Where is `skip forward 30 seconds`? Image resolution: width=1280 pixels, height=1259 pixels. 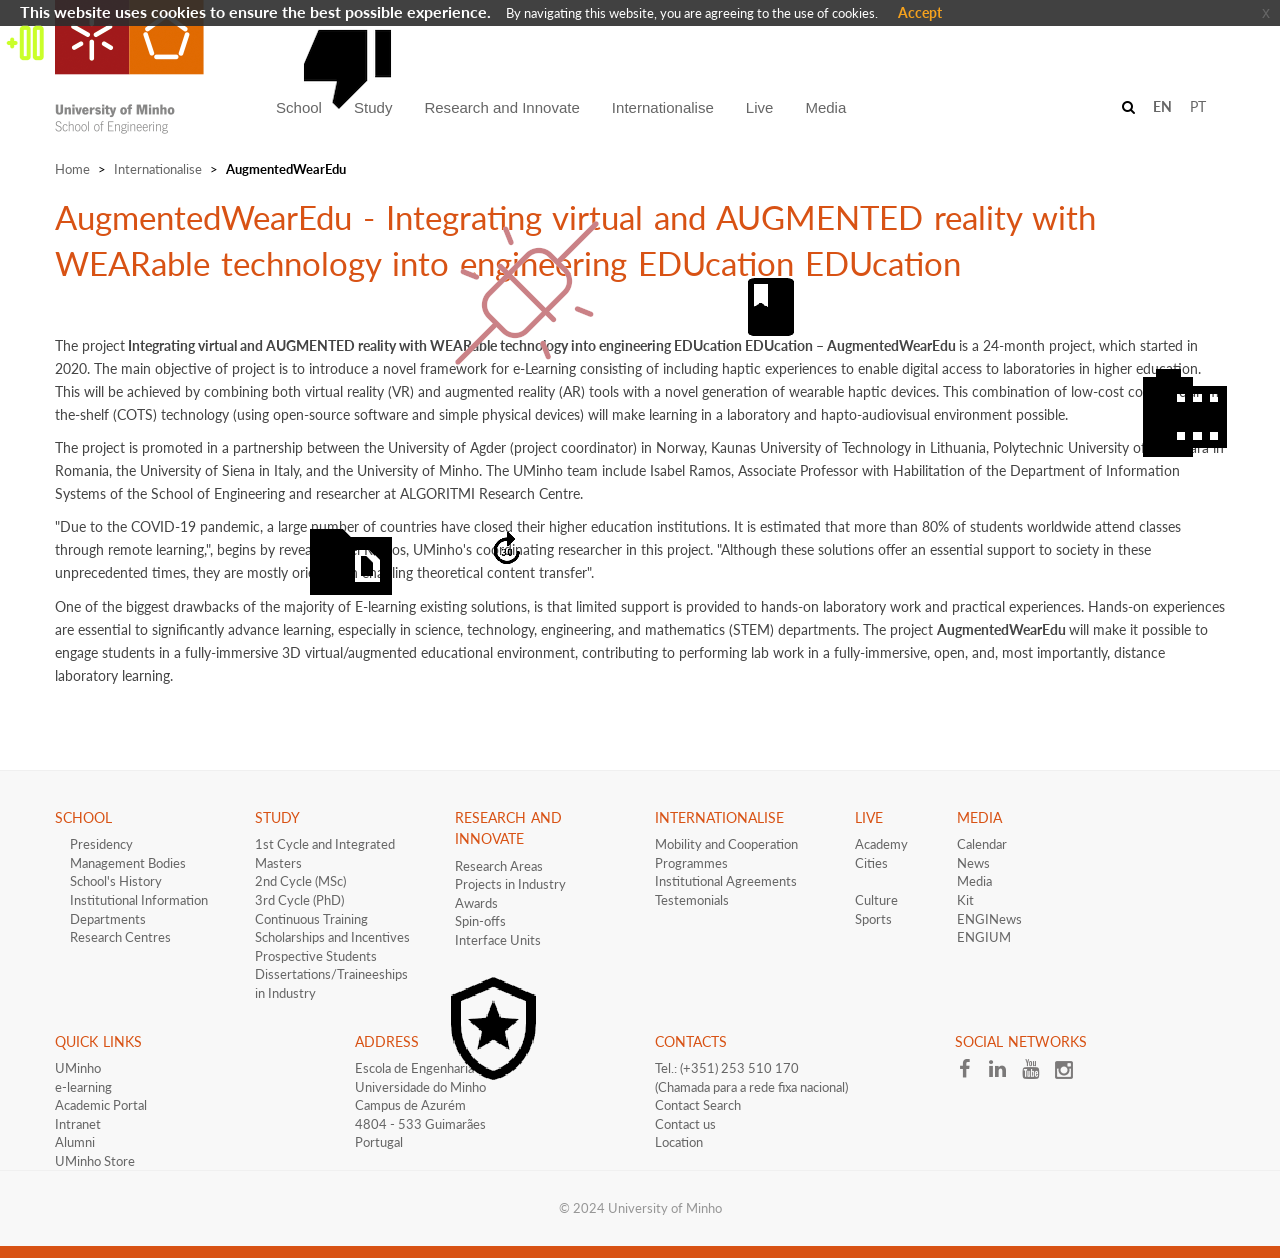 skip forward 30 seconds is located at coordinates (507, 549).